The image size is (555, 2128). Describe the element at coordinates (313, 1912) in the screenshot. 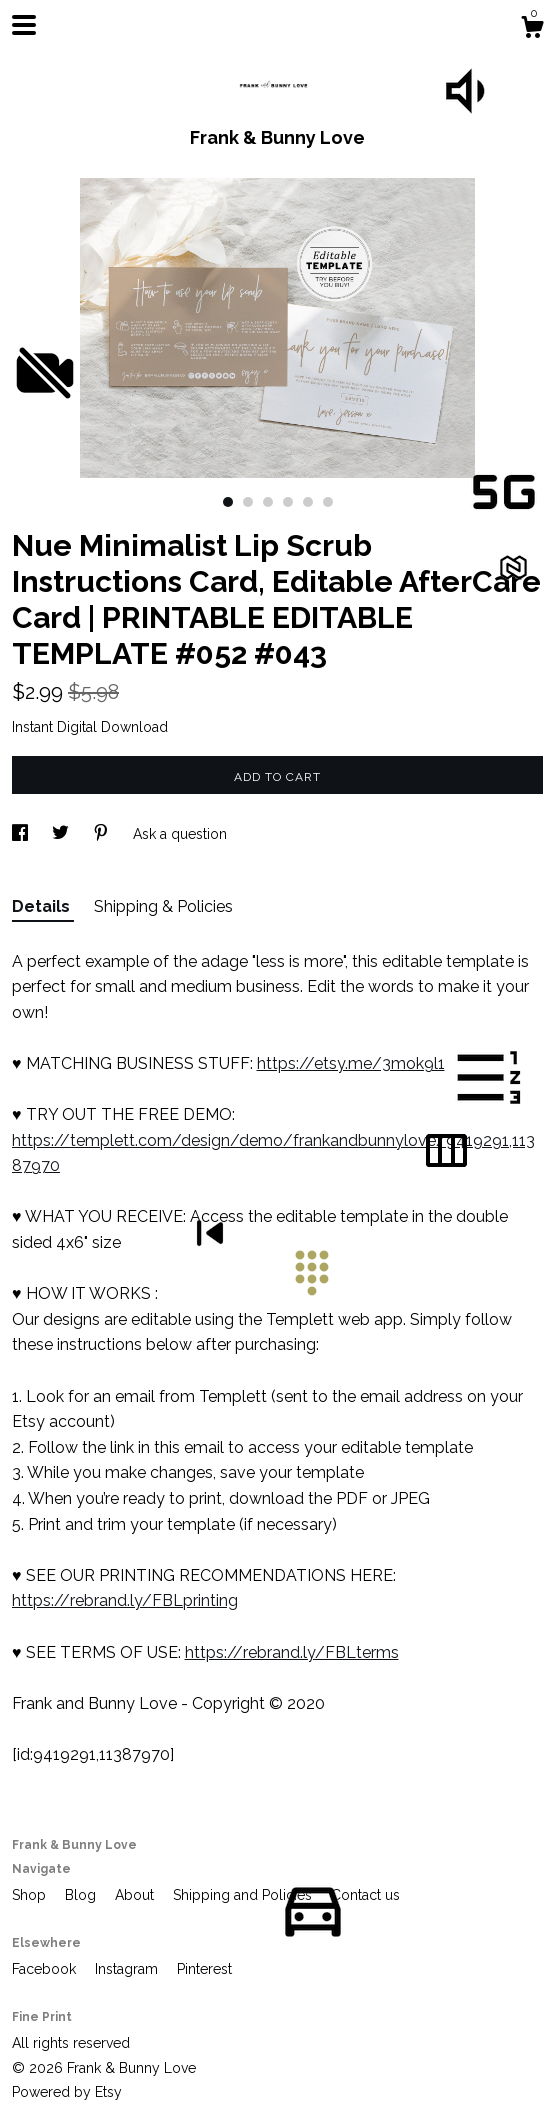

I see `view estimated time of arrival for your drive` at that location.